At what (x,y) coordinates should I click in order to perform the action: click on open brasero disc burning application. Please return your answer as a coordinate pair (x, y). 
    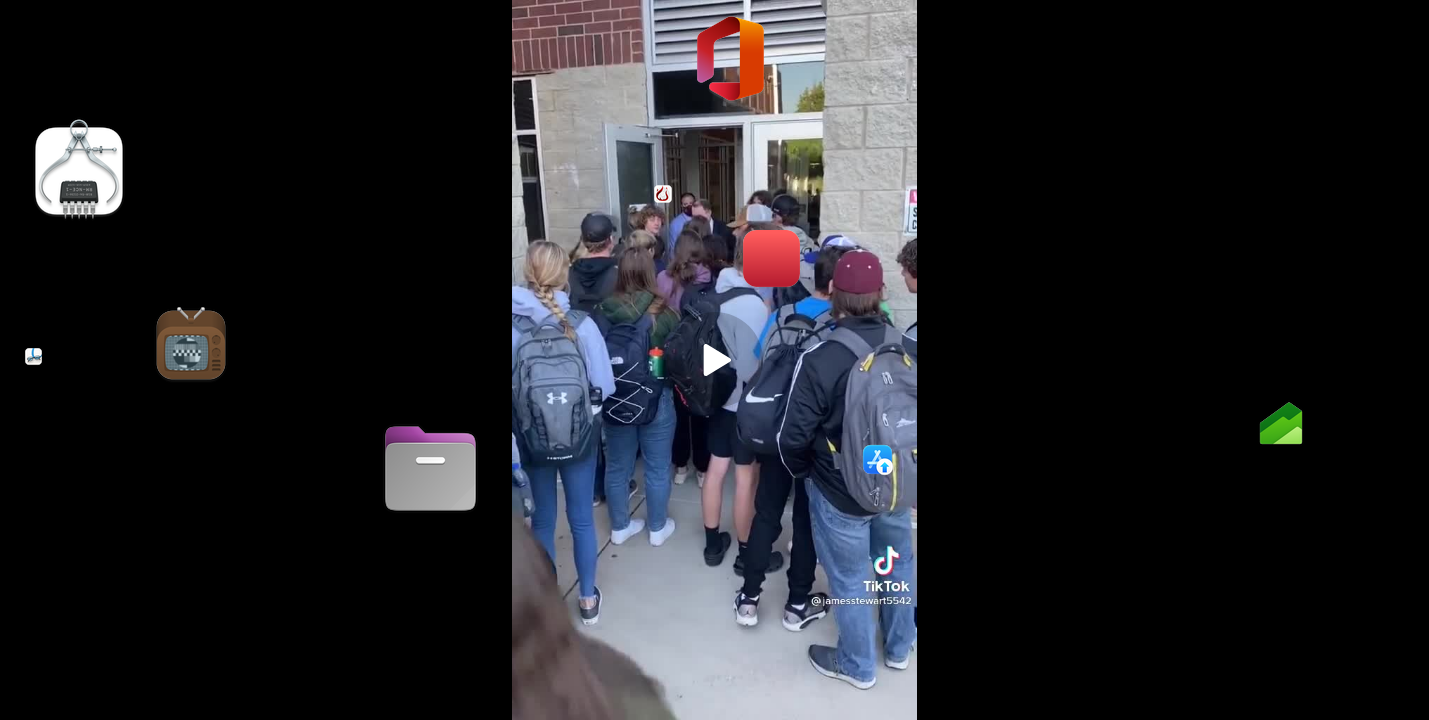
    Looking at the image, I should click on (663, 194).